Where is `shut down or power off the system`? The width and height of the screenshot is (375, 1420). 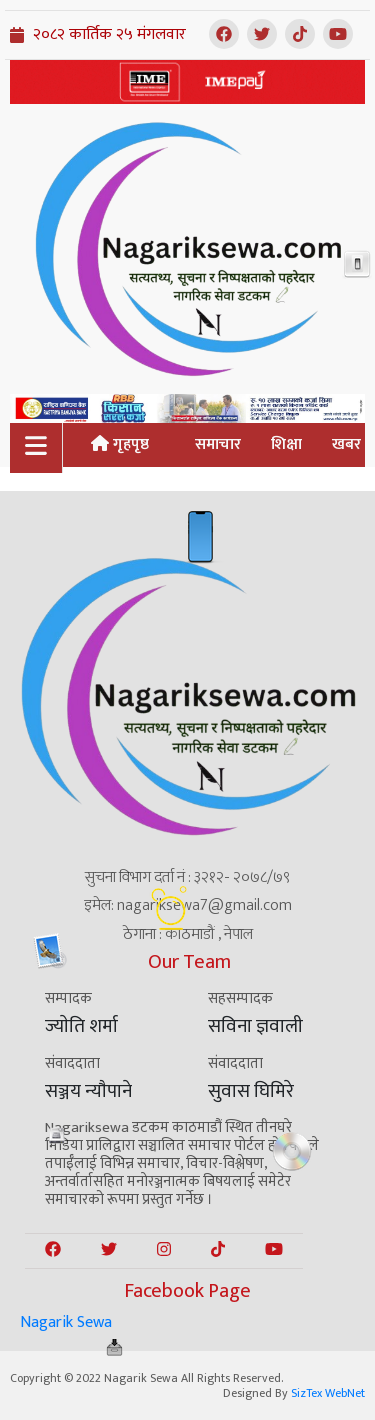 shut down or power off the system is located at coordinates (357, 264).